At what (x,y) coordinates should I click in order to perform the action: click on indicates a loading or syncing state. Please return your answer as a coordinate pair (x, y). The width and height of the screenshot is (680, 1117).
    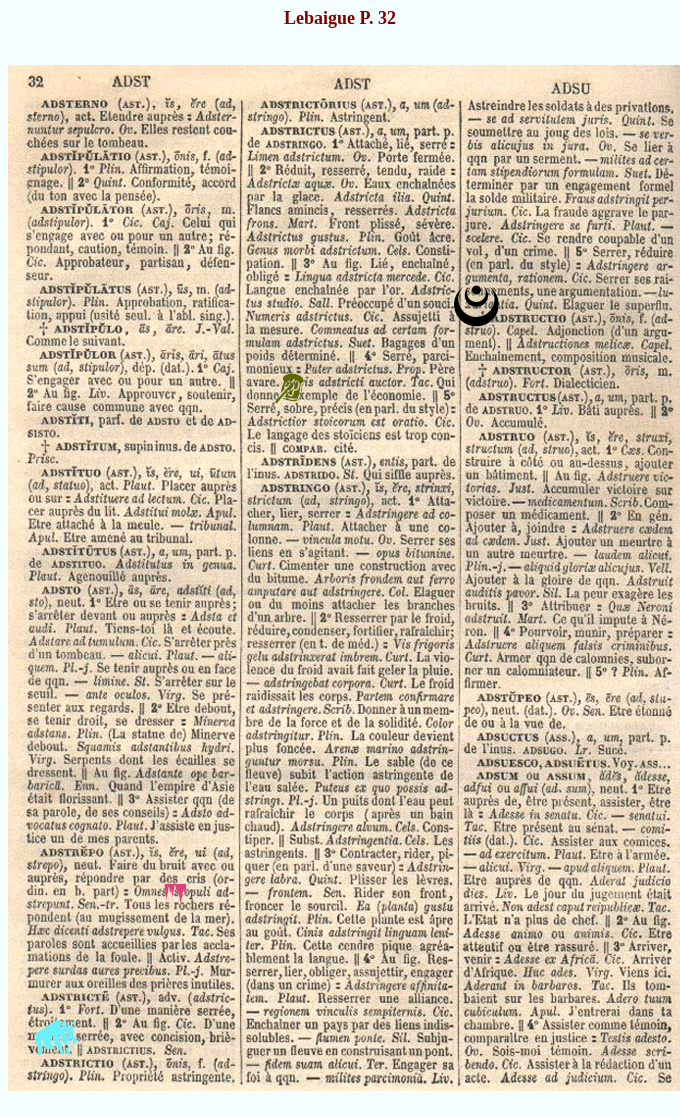
    Looking at the image, I should click on (476, 305).